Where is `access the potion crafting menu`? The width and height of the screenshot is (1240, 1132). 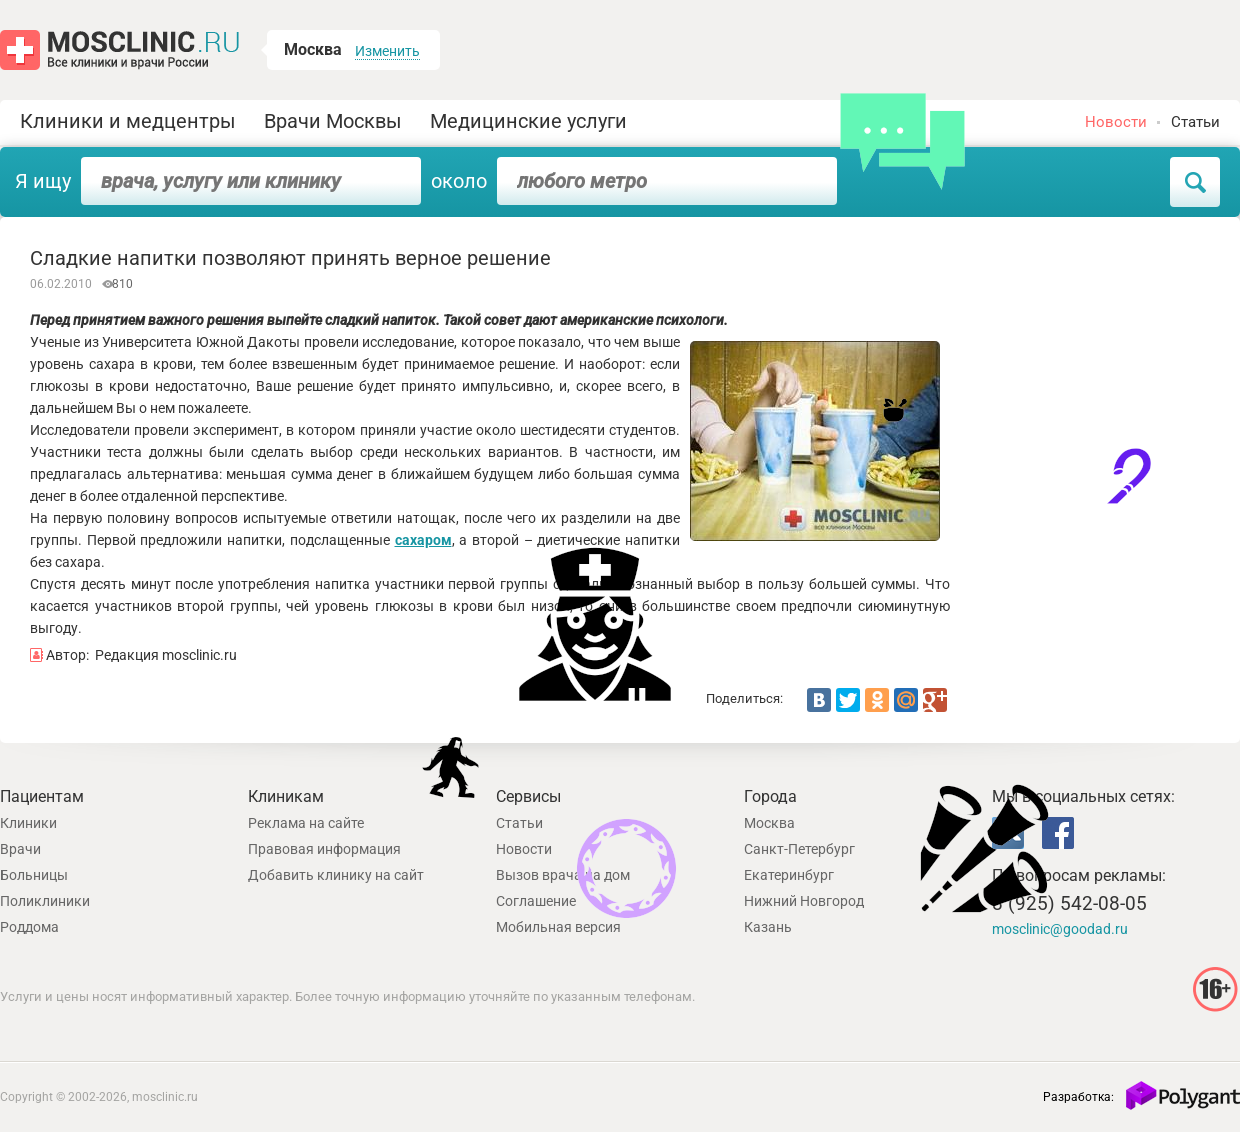 access the potion crafting menu is located at coordinates (895, 410).